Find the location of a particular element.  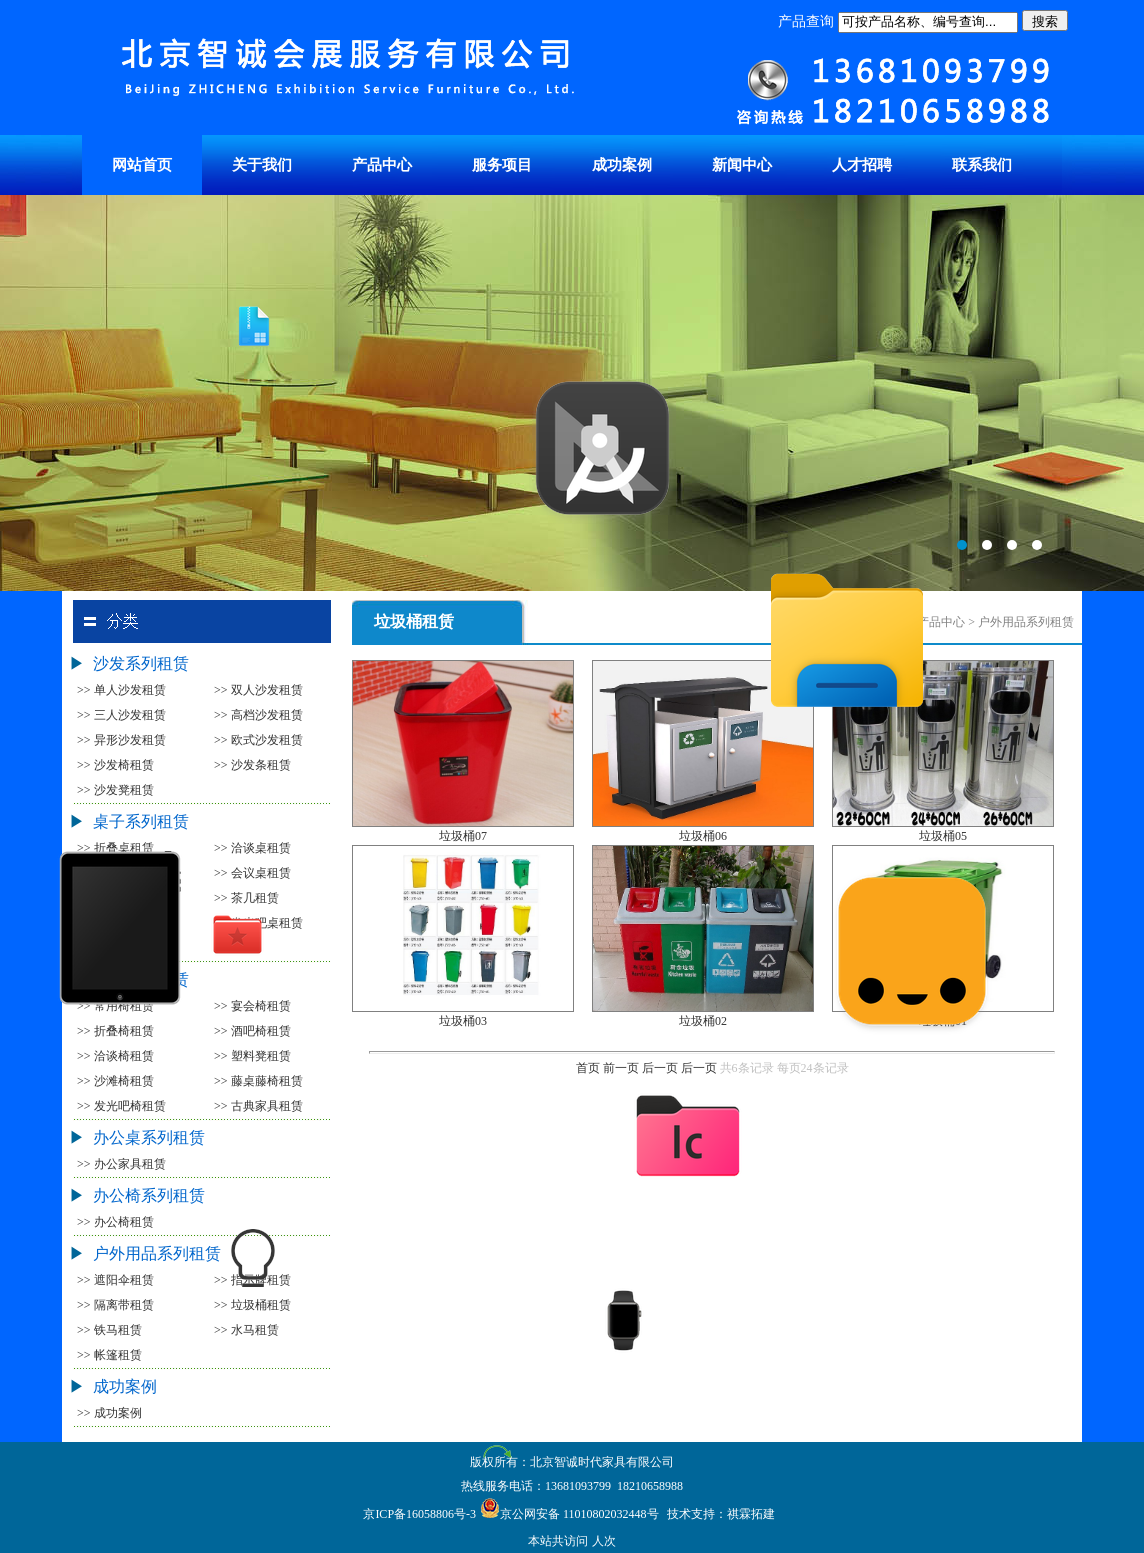

access your bookmarked or favorited files is located at coordinates (237, 934).